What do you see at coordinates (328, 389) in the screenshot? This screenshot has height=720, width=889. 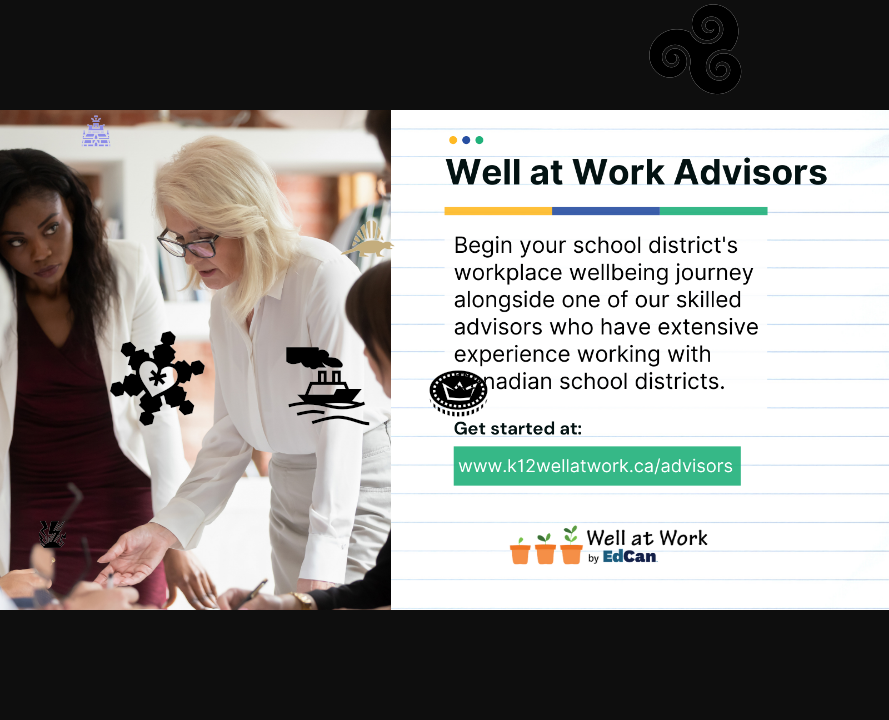 I see `select dreadnought or battleship unit` at bounding box center [328, 389].